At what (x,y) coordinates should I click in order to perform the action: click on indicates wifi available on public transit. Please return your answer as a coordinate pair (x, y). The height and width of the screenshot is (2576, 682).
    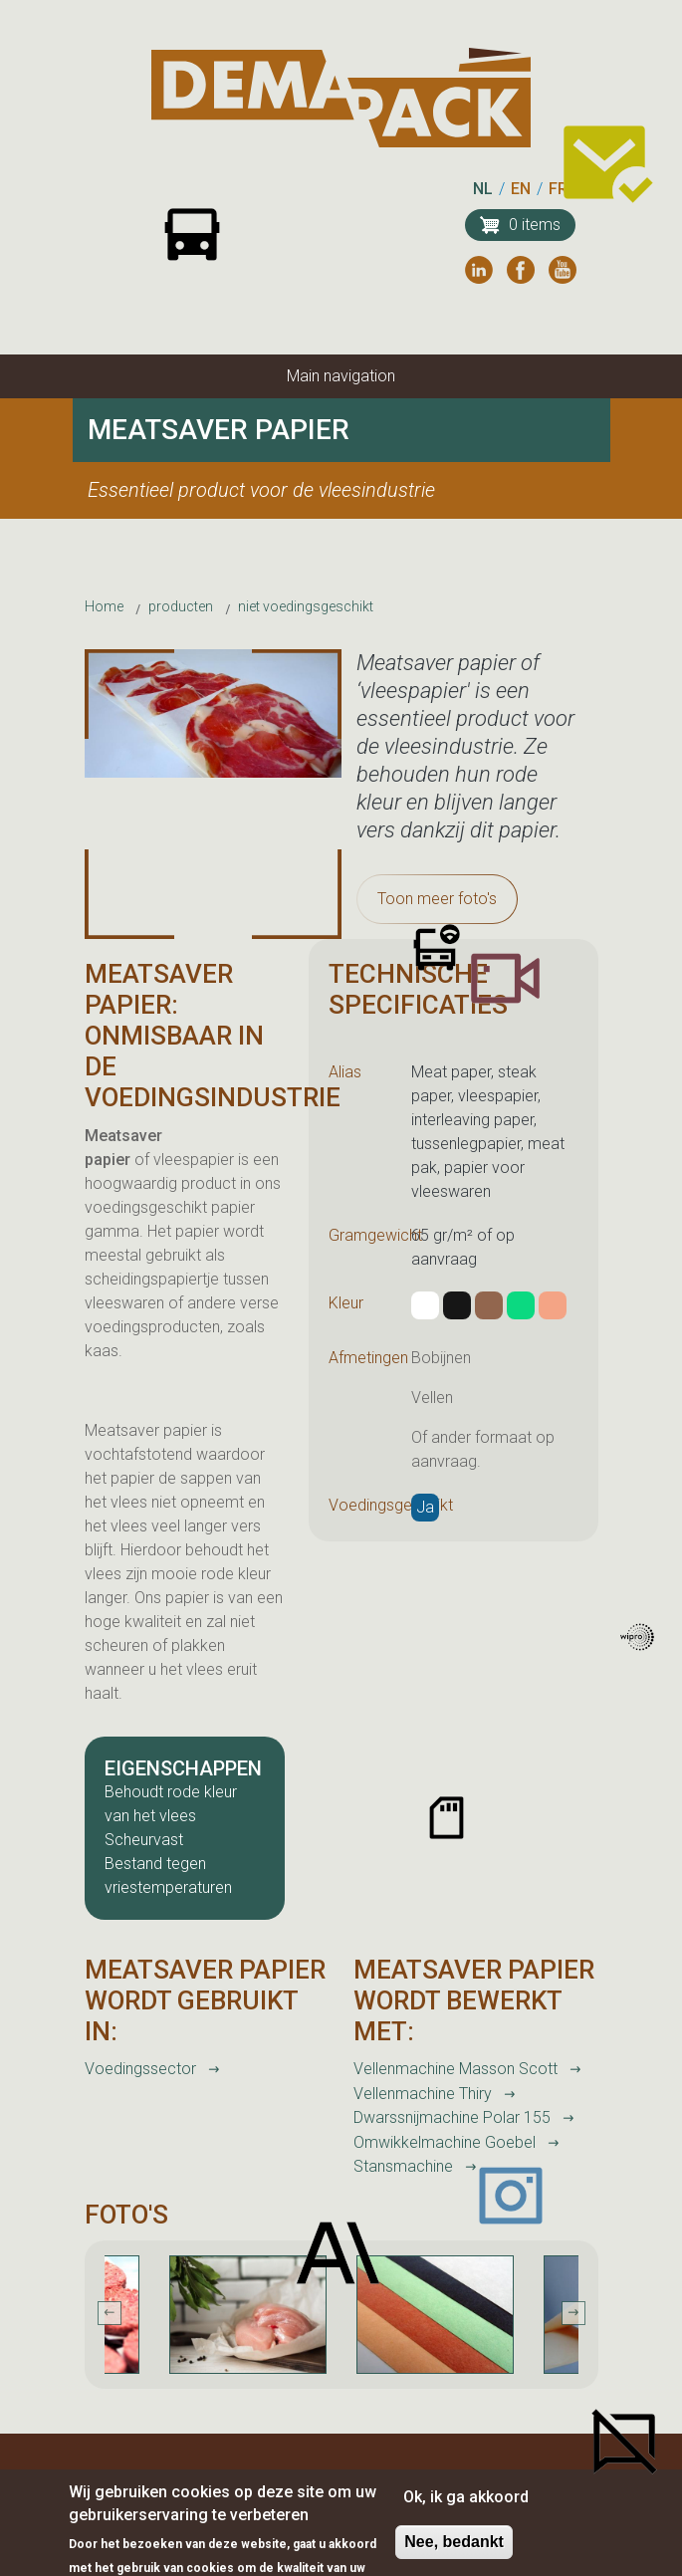
    Looking at the image, I should click on (435, 948).